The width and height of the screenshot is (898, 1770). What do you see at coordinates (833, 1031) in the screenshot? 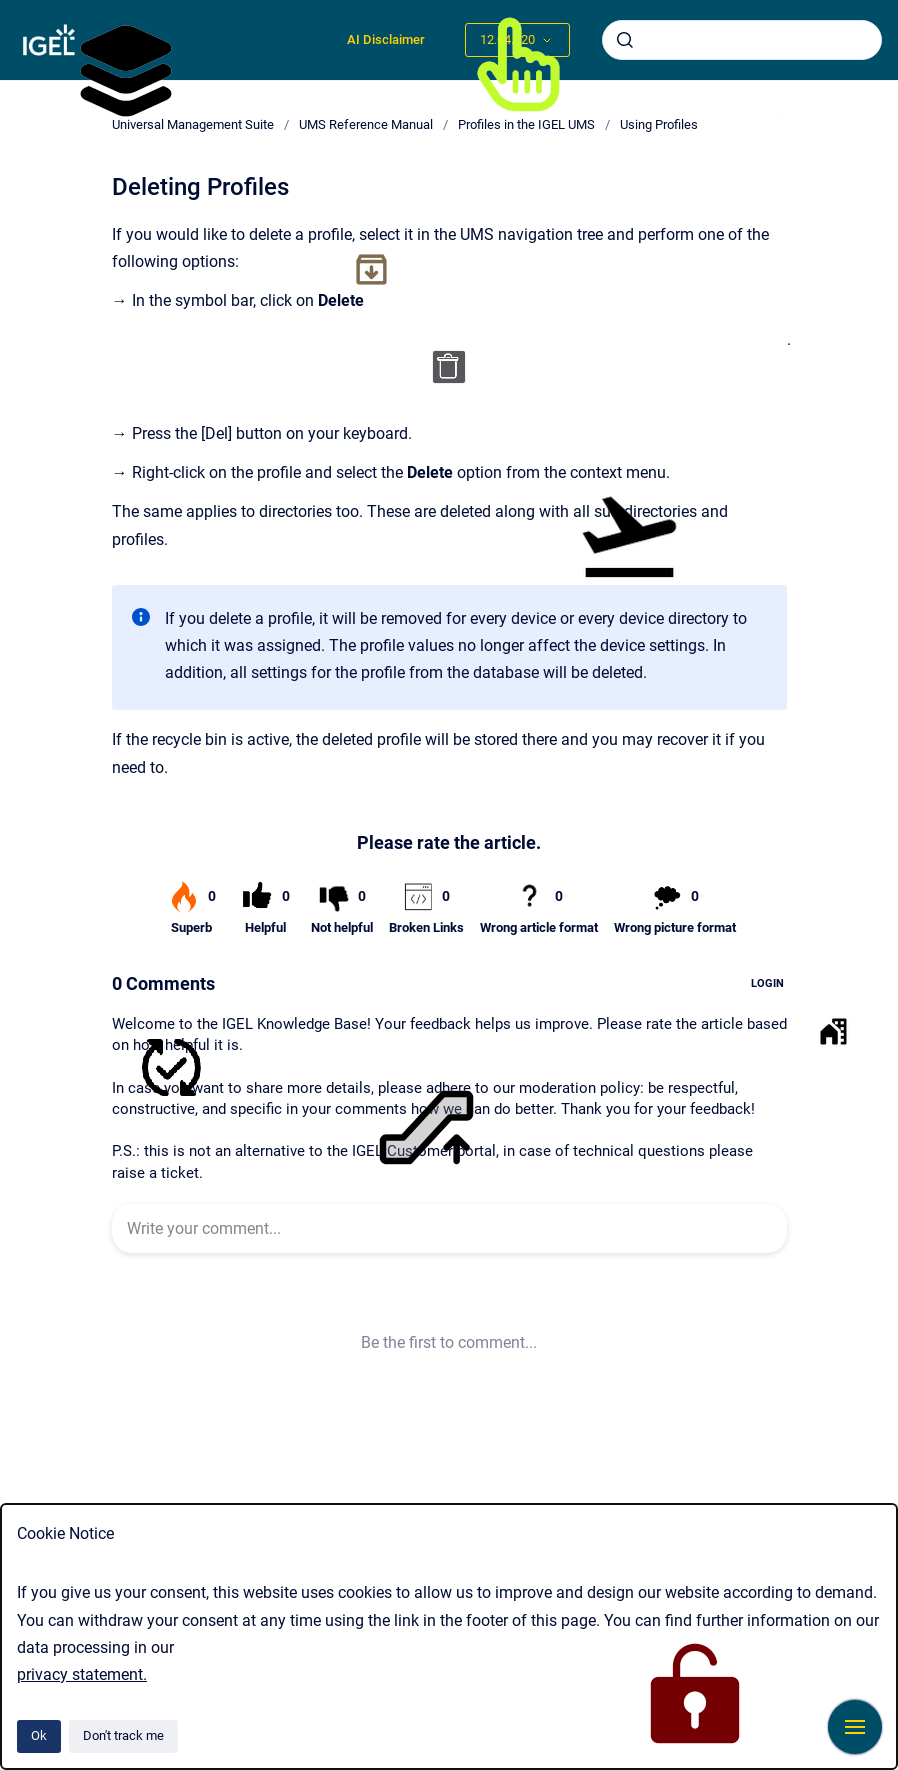
I see `switch between home and work locations` at bounding box center [833, 1031].